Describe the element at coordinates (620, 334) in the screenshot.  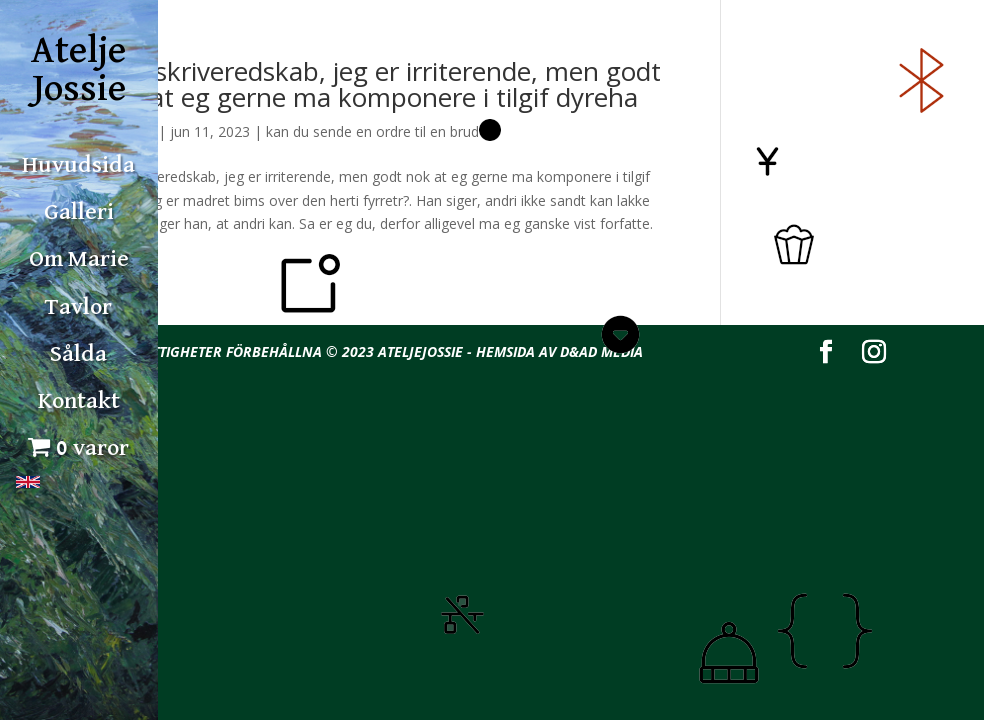
I see `expand dropdown menu` at that location.